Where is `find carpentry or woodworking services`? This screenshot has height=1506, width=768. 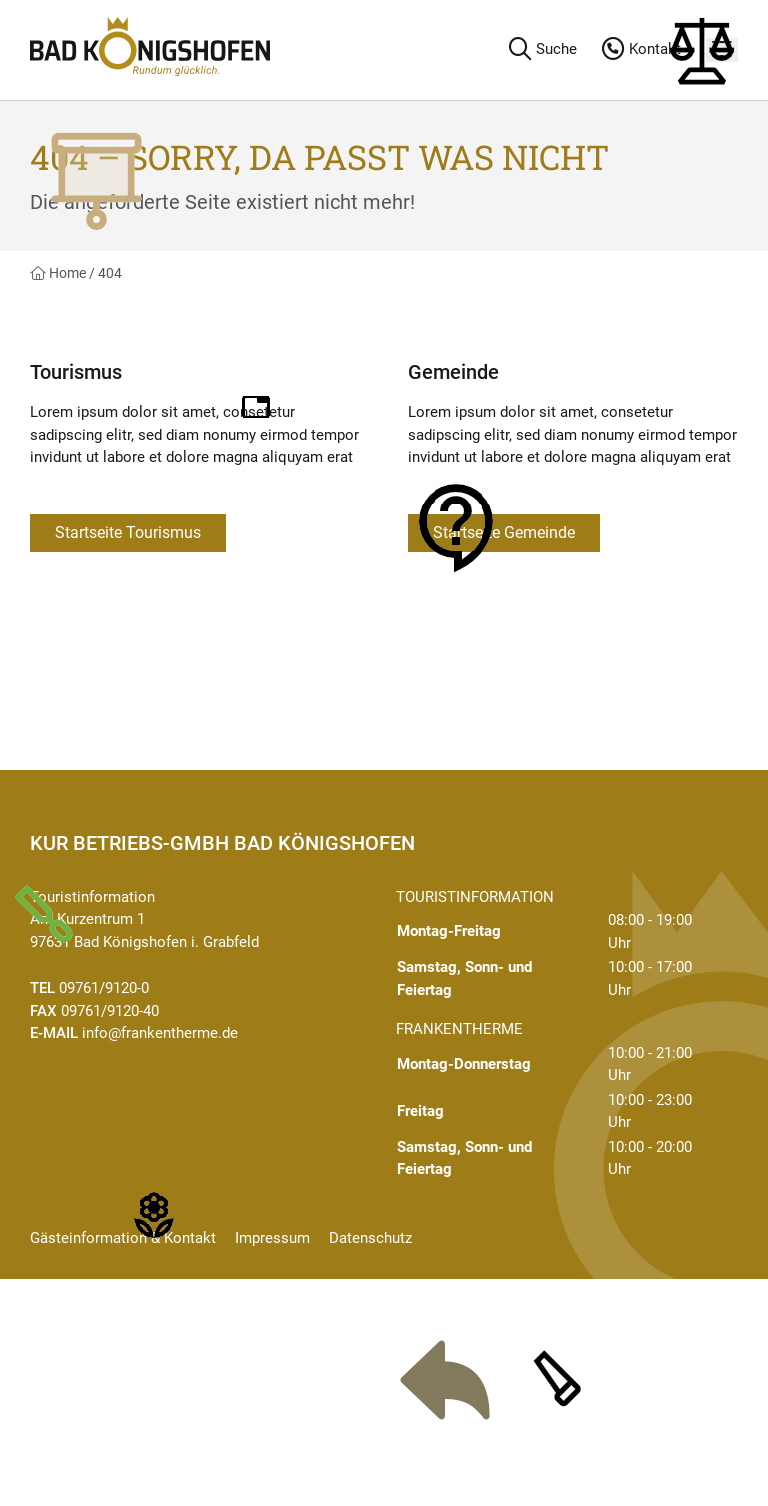 find carpentry or woodworking services is located at coordinates (558, 1379).